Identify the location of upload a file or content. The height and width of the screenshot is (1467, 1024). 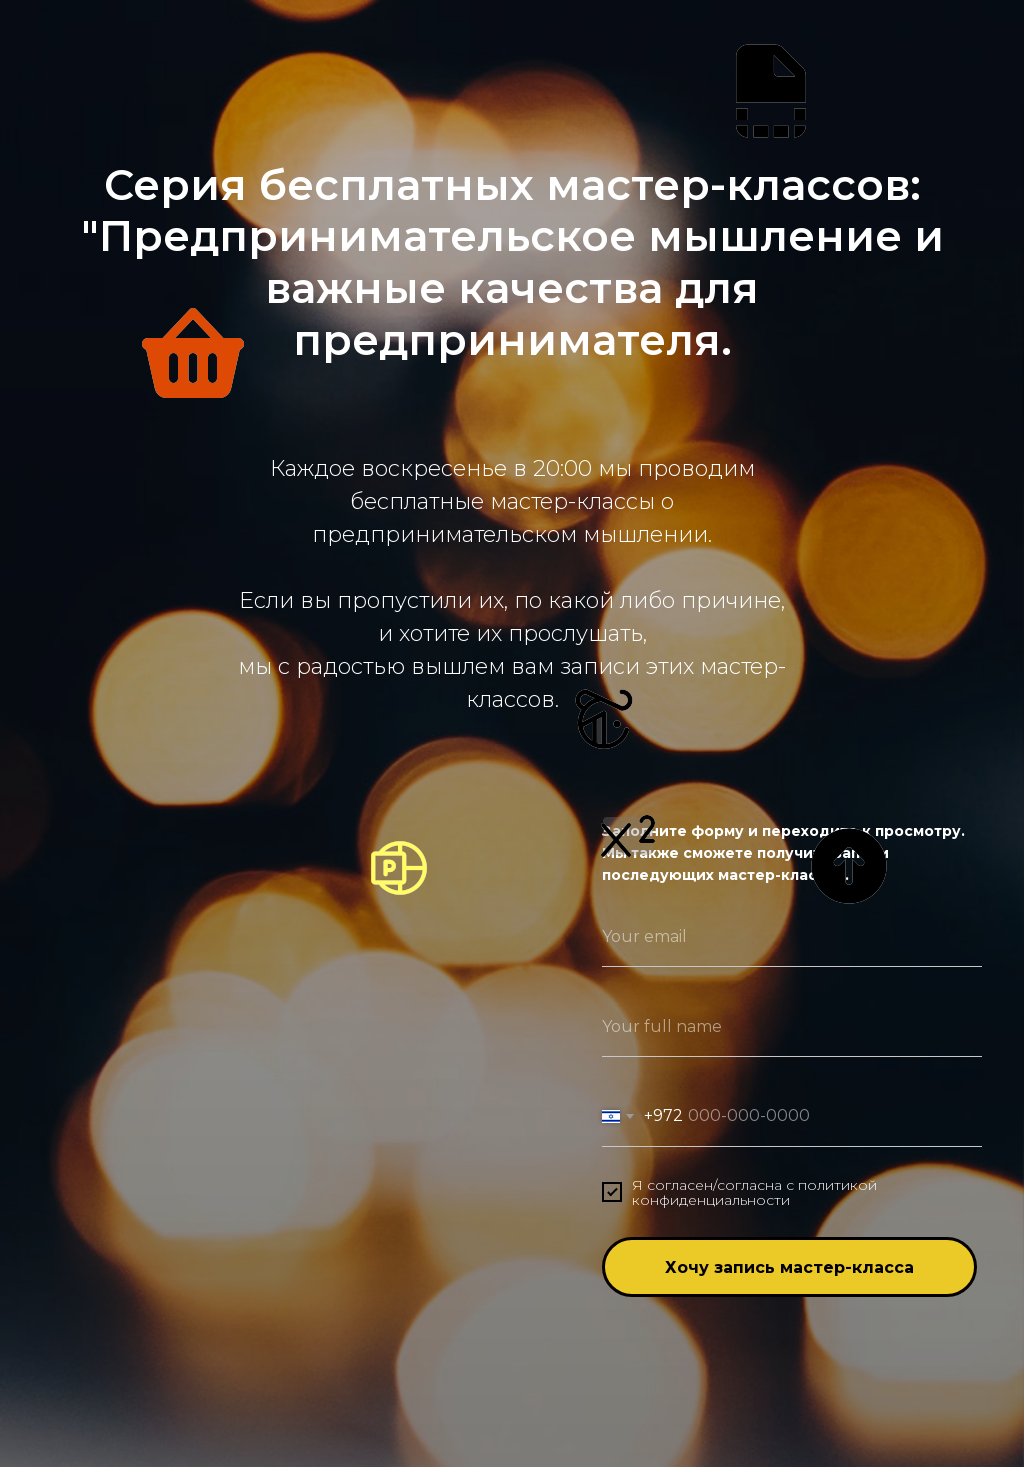
(849, 866).